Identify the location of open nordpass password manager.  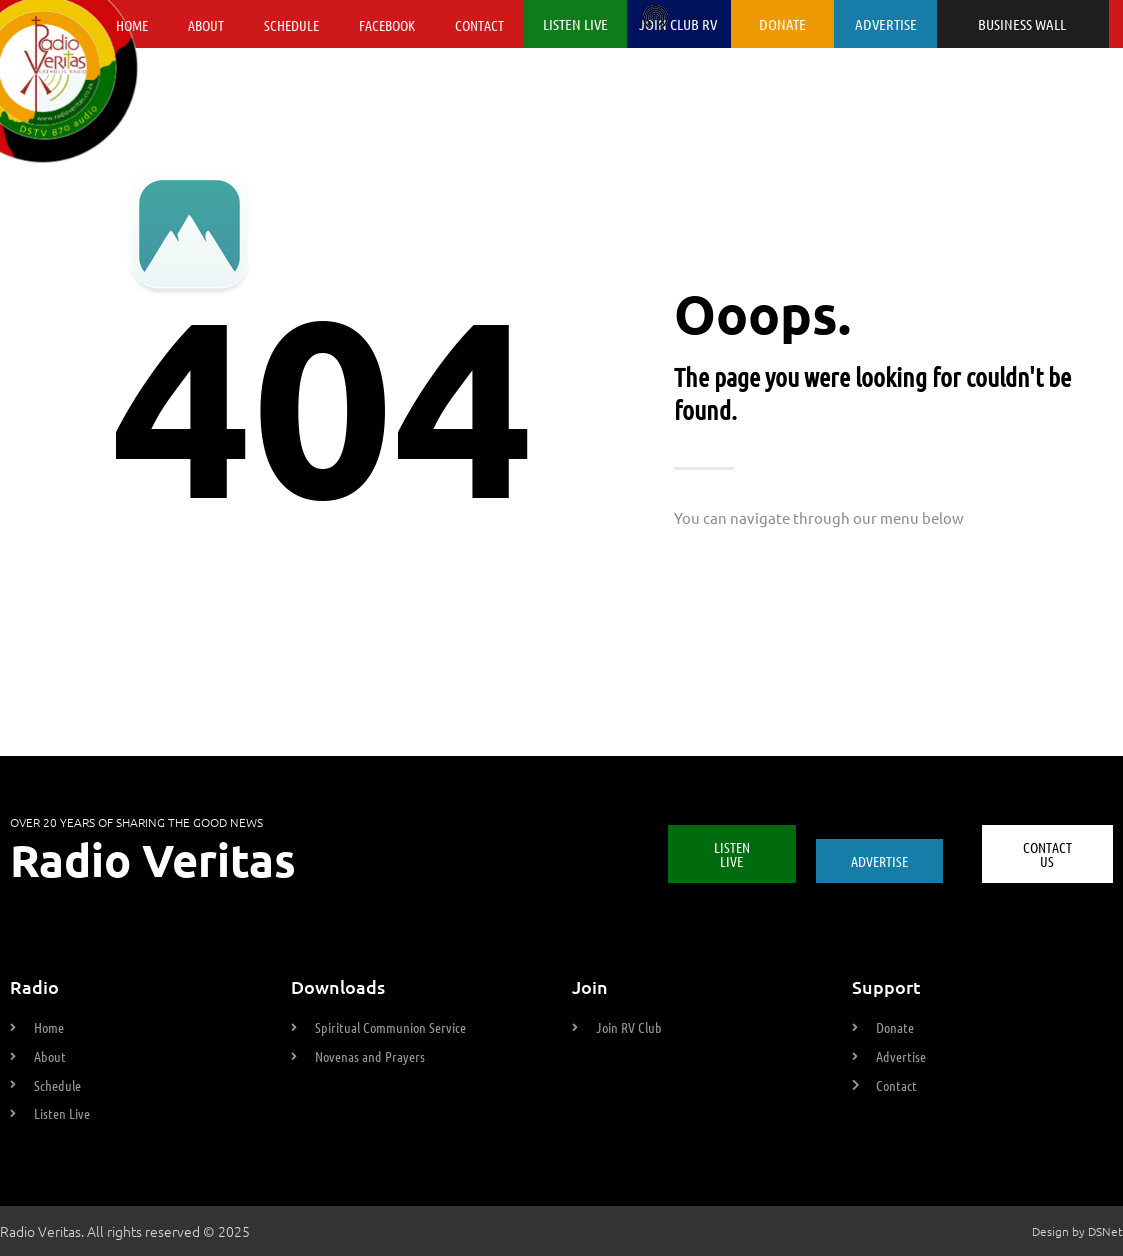
(189, 230).